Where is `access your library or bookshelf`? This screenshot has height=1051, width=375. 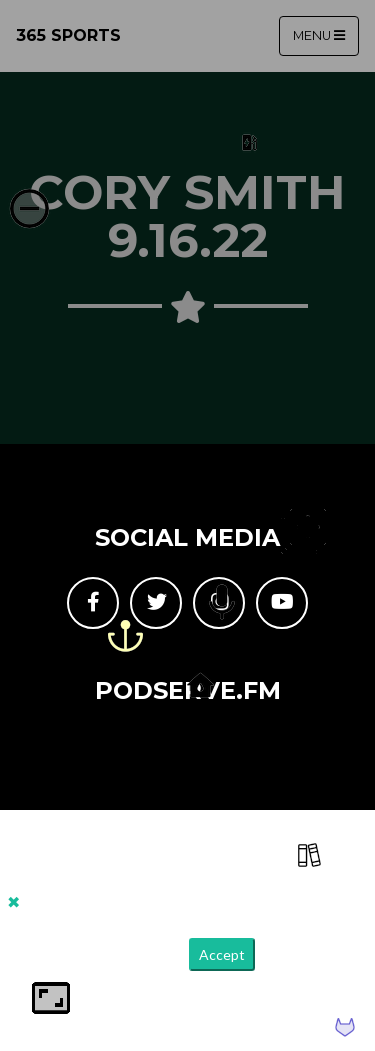 access your library or bookshelf is located at coordinates (308, 855).